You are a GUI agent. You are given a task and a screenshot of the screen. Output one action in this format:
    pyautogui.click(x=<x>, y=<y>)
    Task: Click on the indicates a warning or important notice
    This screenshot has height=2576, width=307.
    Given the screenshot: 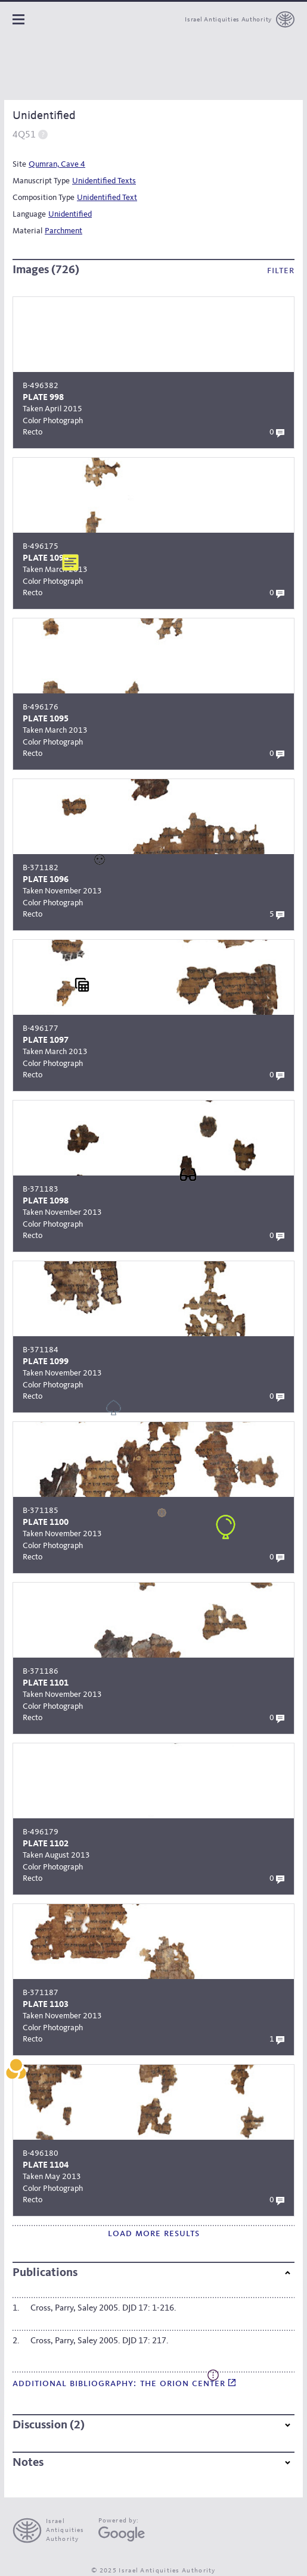 What is the action you would take?
    pyautogui.click(x=162, y=1512)
    